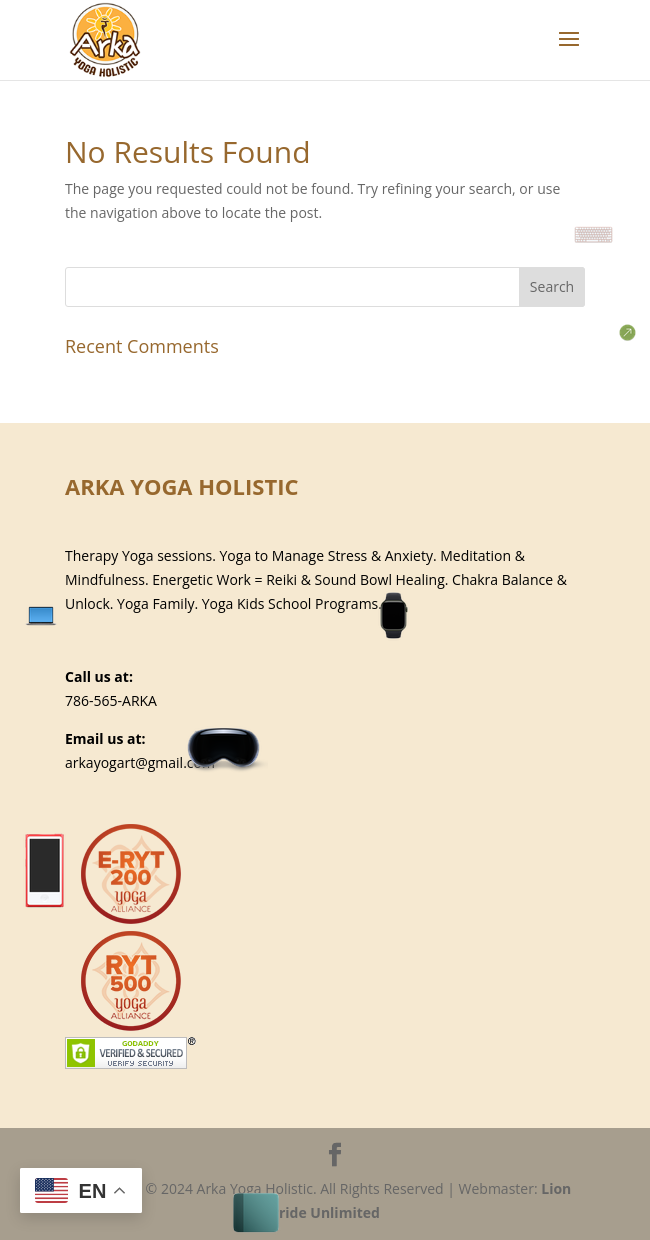  What do you see at coordinates (627, 332) in the screenshot?
I see `indicates a symbolic link or shortcut to another file` at bounding box center [627, 332].